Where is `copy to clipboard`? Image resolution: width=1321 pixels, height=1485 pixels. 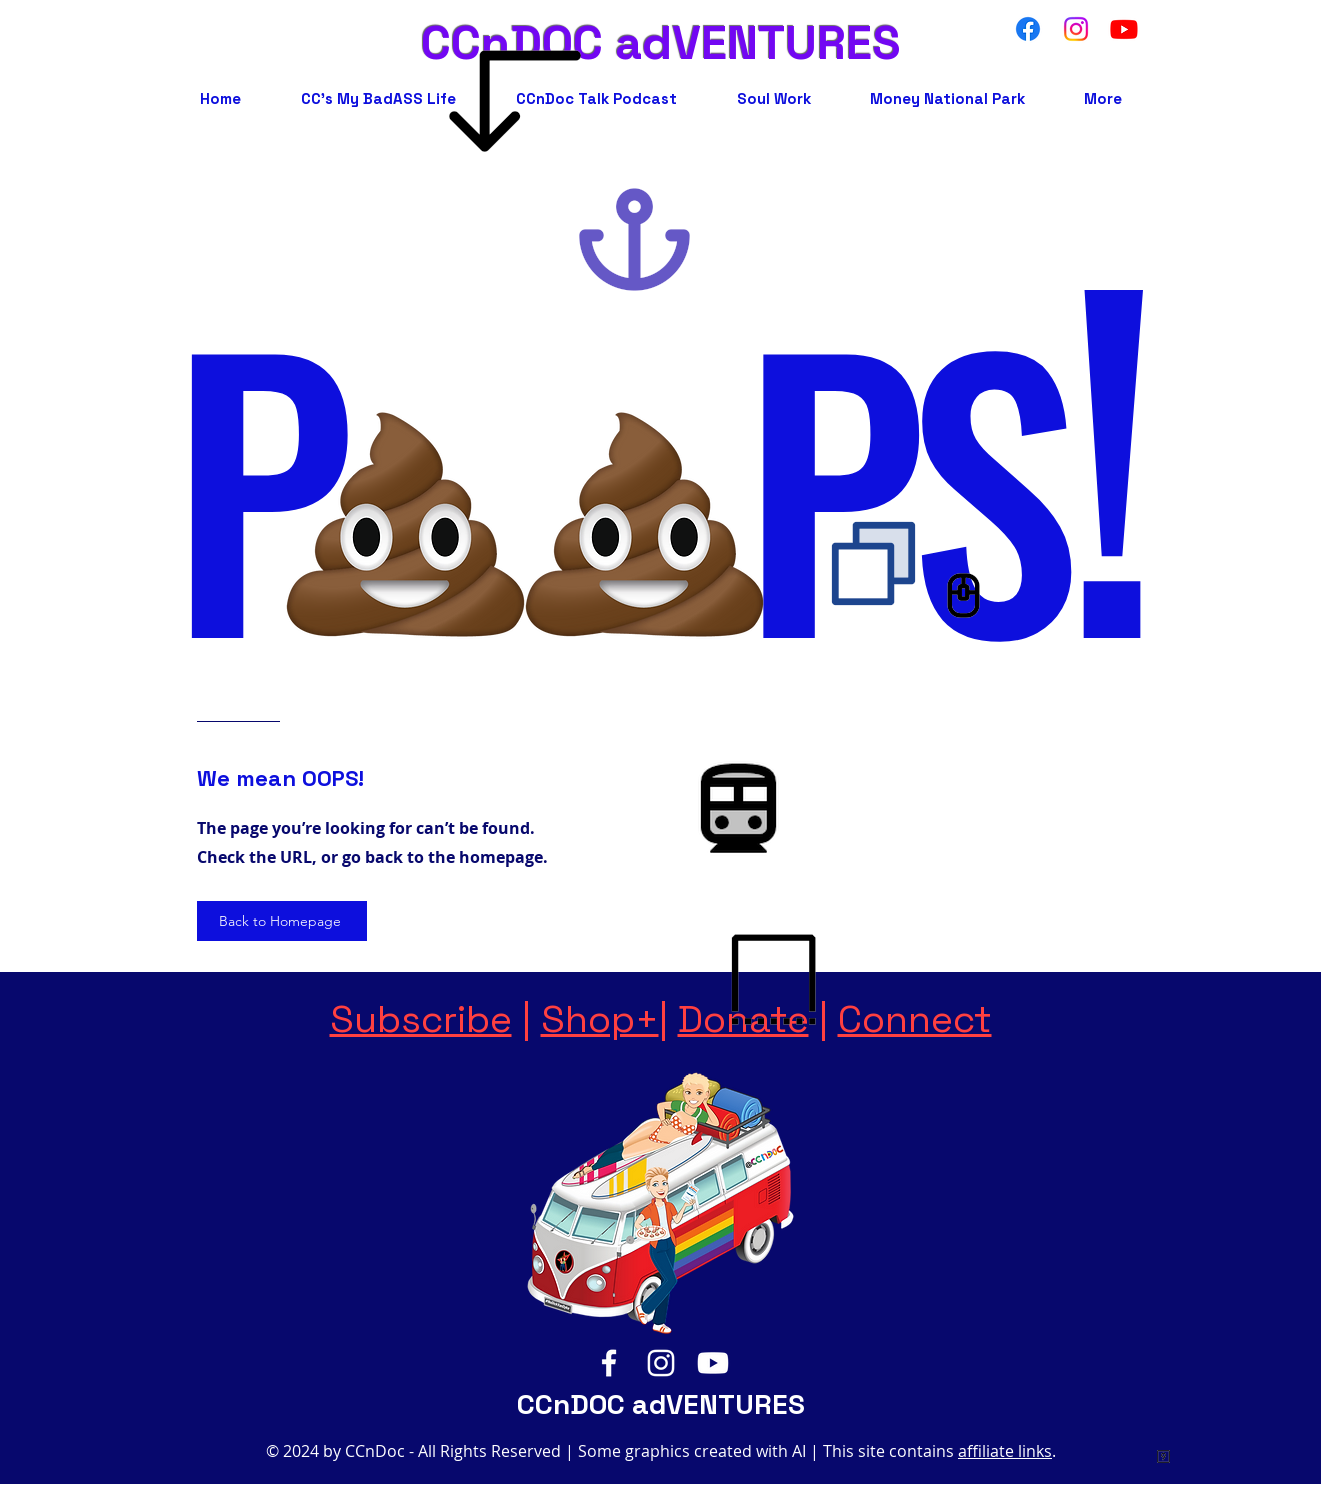 copy to clipboard is located at coordinates (873, 563).